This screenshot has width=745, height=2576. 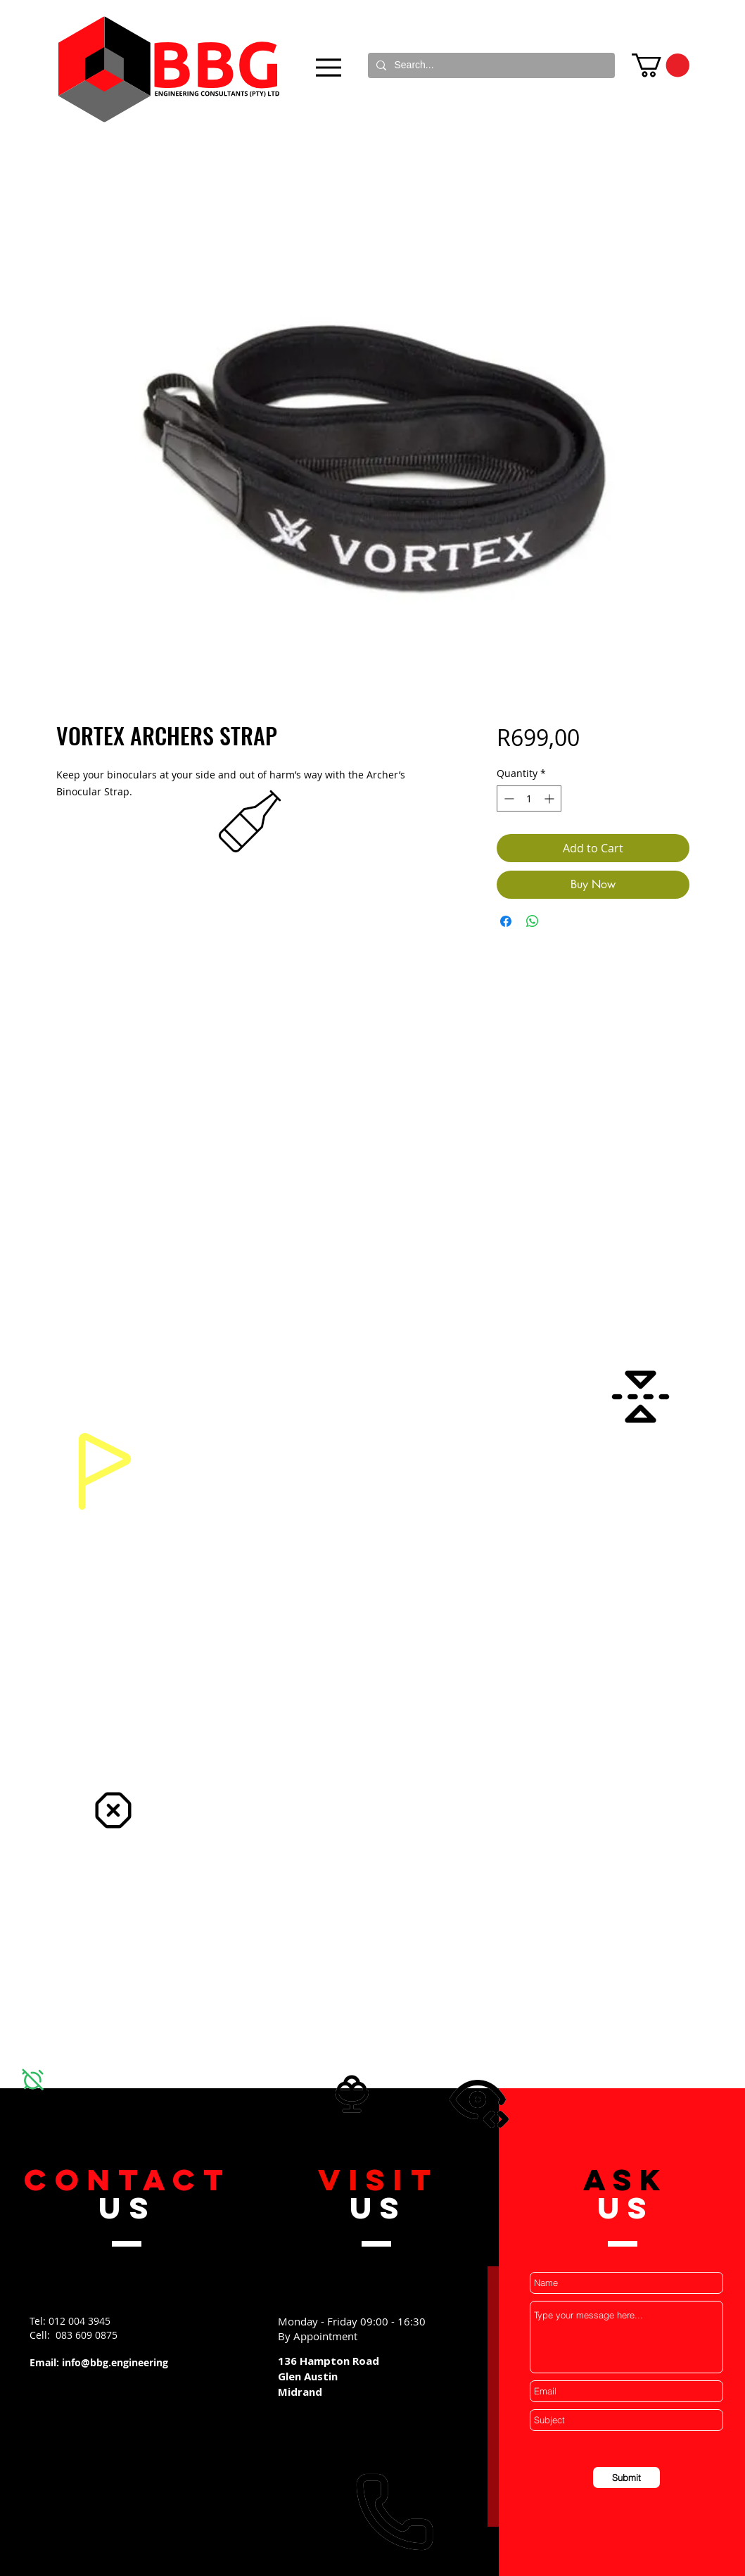 What do you see at coordinates (32, 2079) in the screenshot?
I see `disable or turn off alarm` at bounding box center [32, 2079].